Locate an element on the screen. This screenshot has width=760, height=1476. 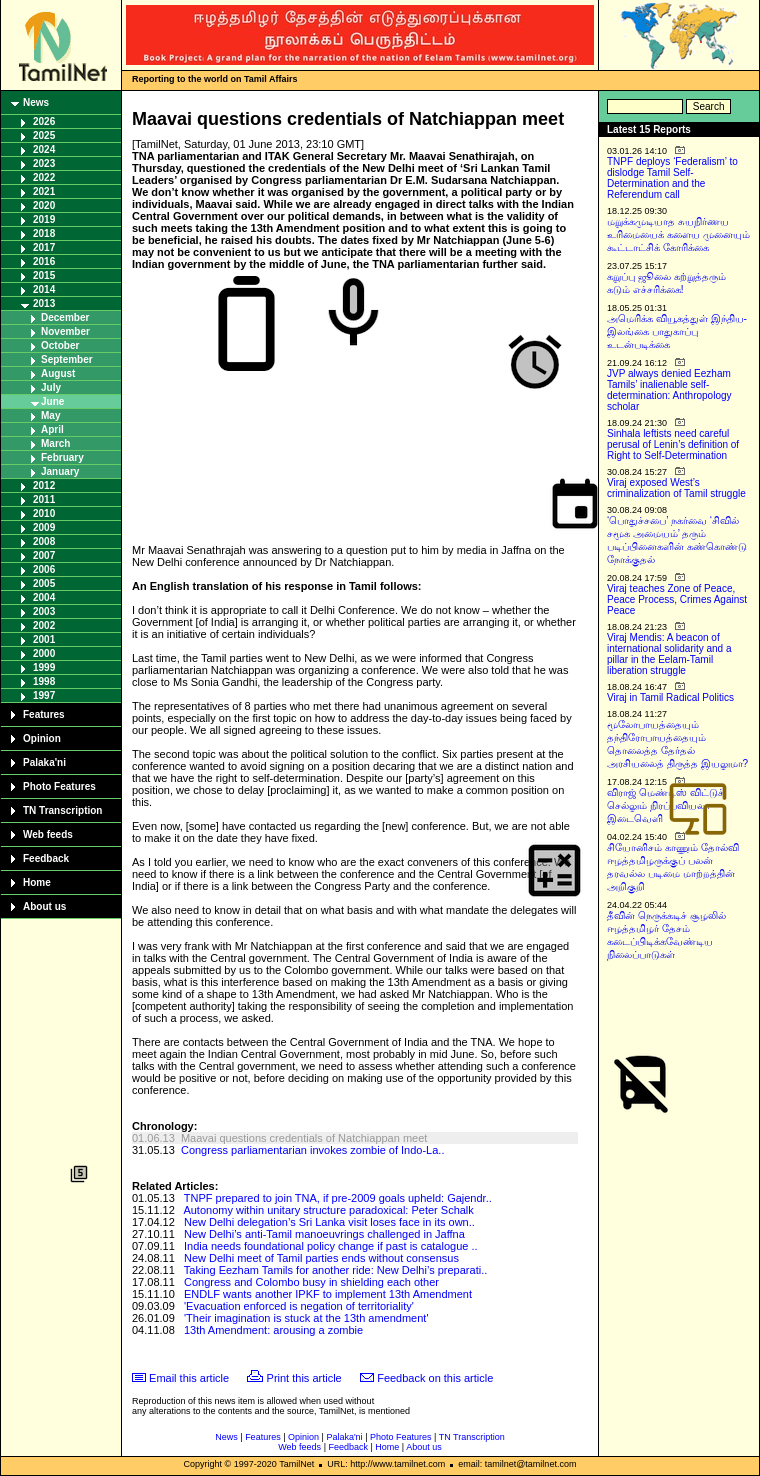
indicates battery is empty or depleted is located at coordinates (246, 323).